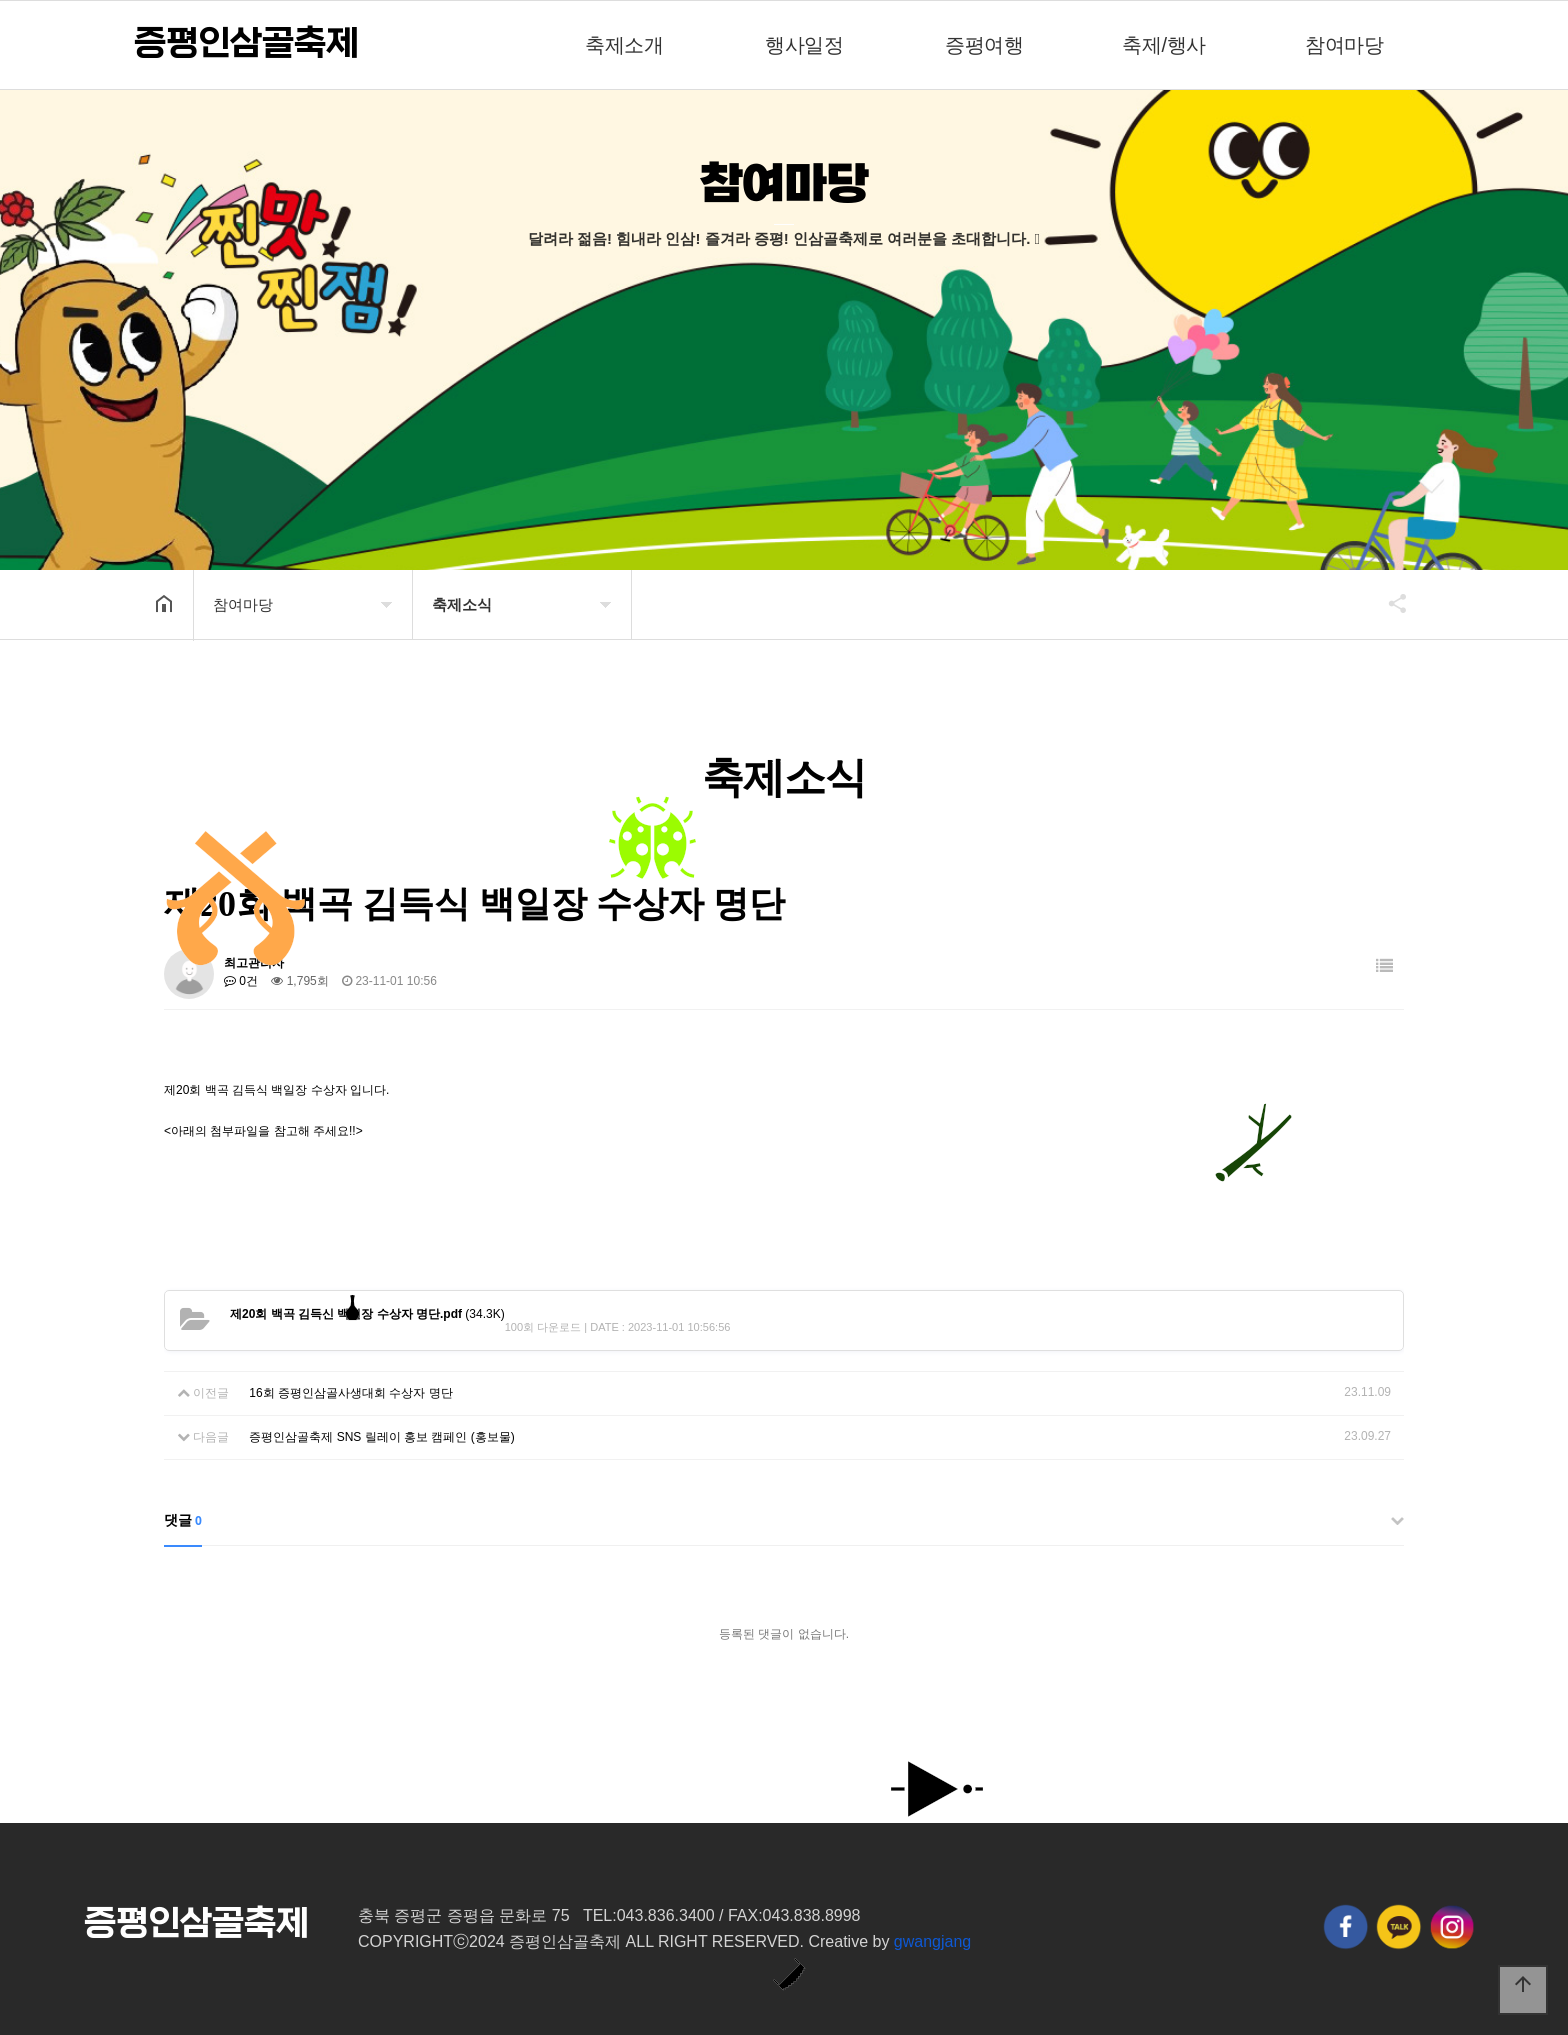 The image size is (1568, 2035). I want to click on indicates a bug or issue in the system, so click(652, 840).